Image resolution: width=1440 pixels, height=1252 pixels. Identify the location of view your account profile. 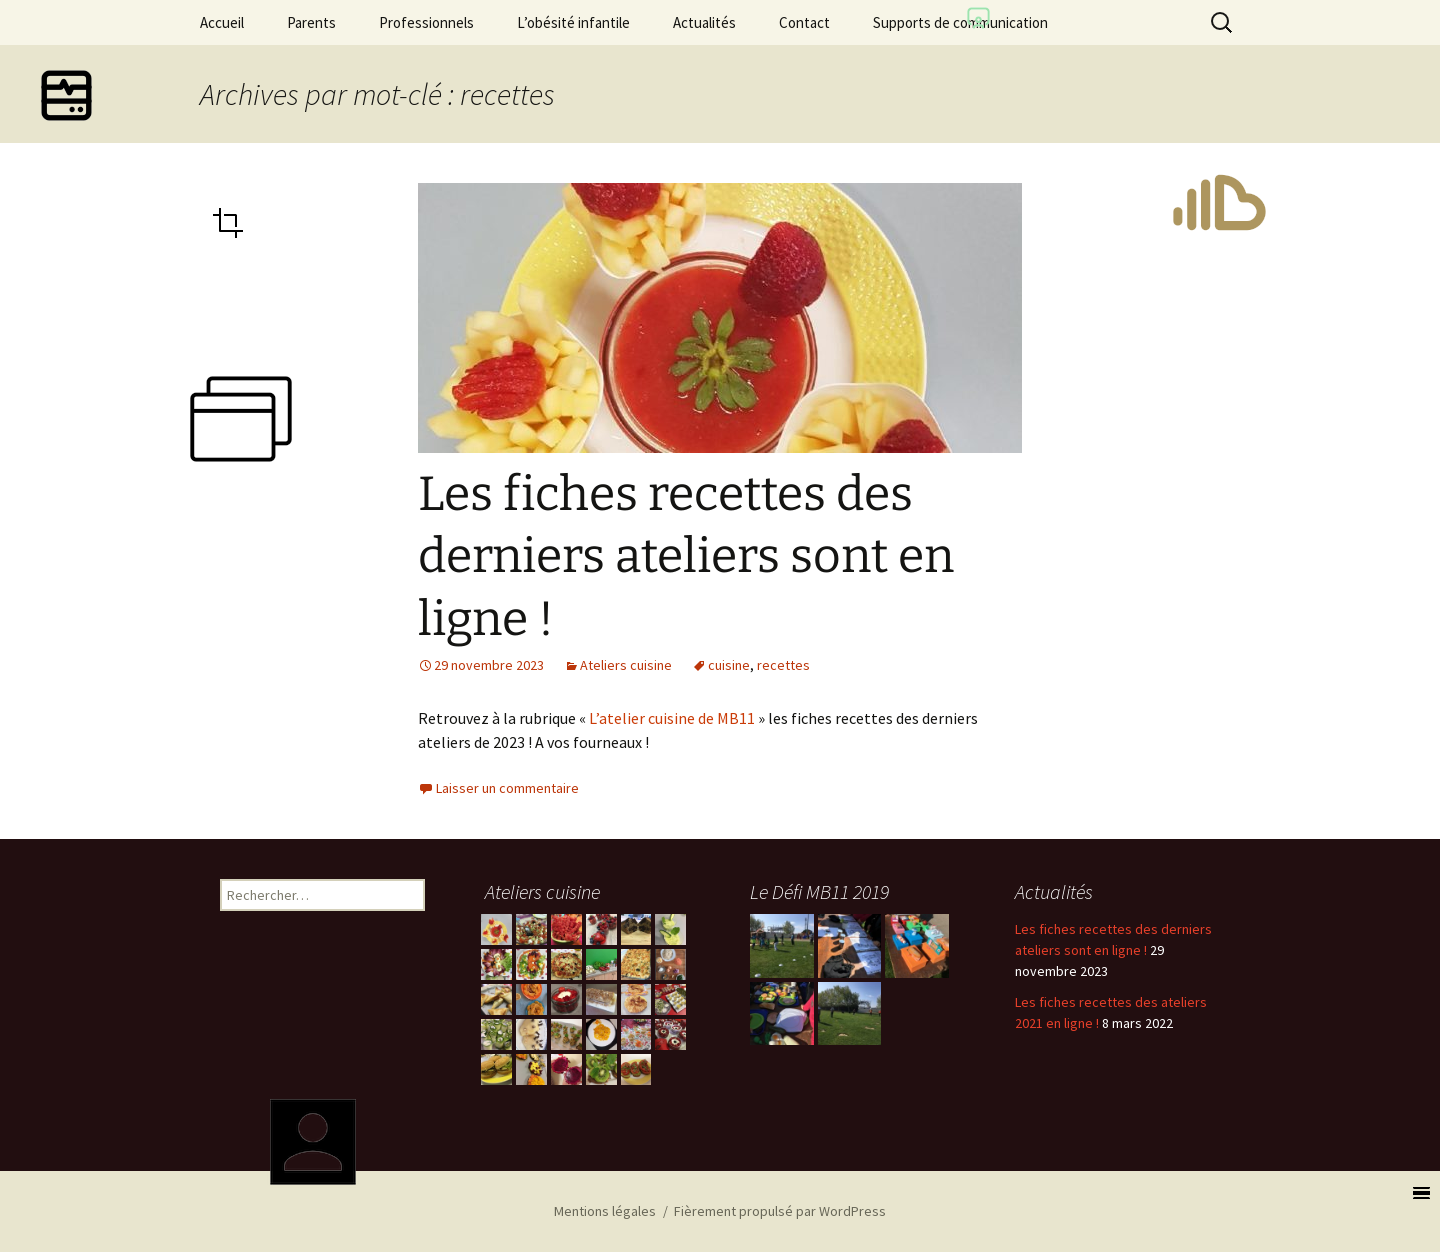
(313, 1142).